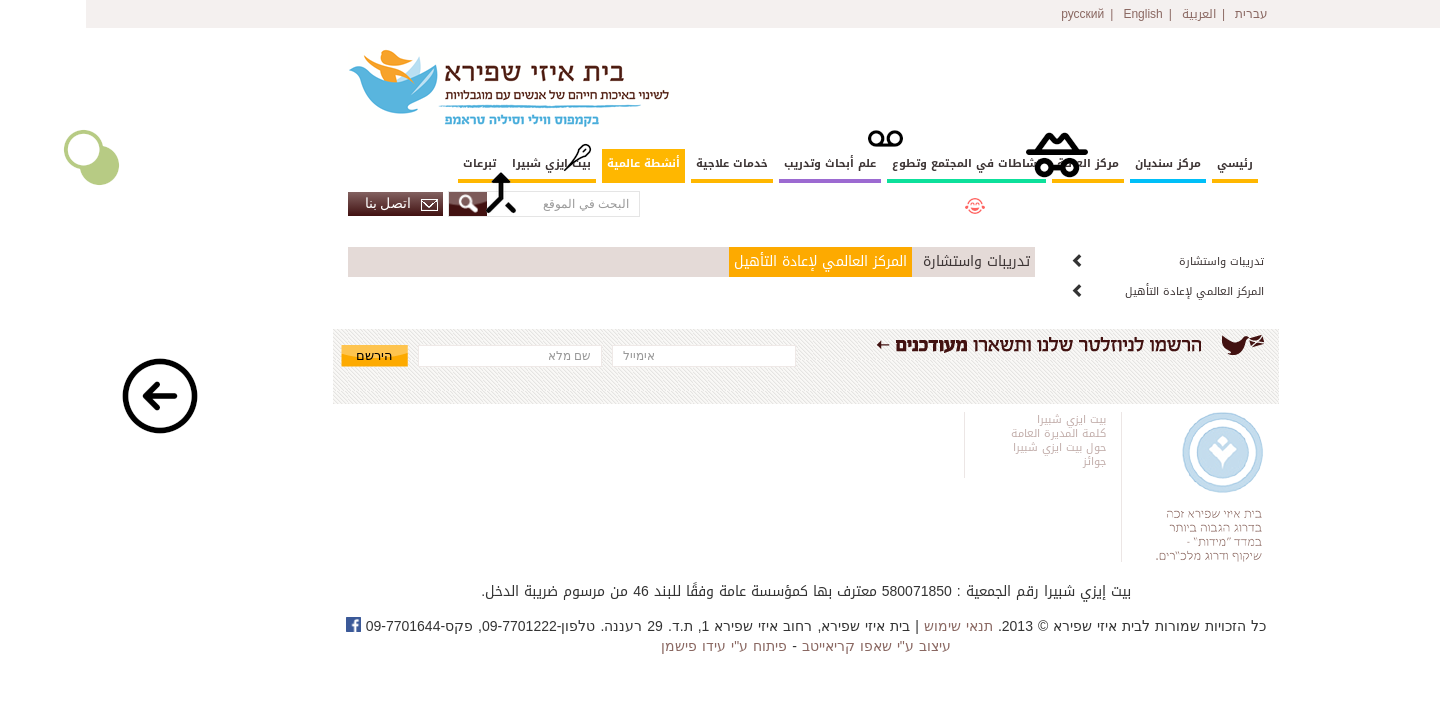  What do you see at coordinates (91, 157) in the screenshot?
I see `subtract or remove a layer` at bounding box center [91, 157].